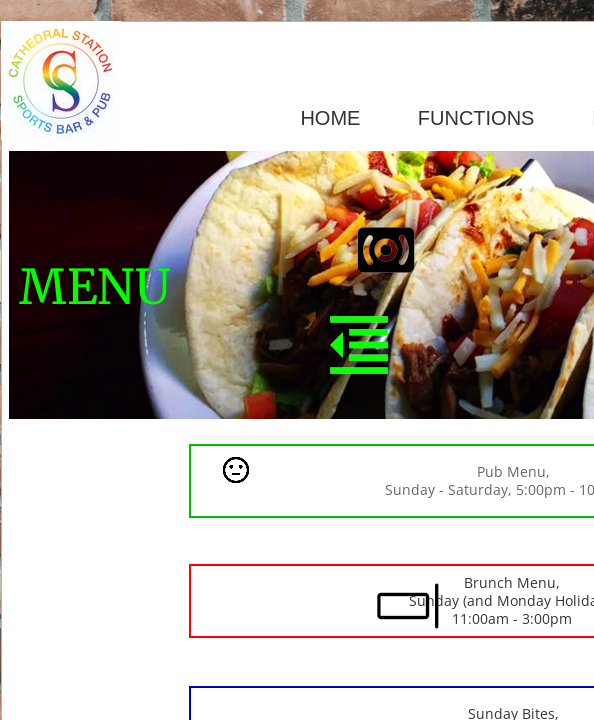  I want to click on align content to the right, so click(409, 606).